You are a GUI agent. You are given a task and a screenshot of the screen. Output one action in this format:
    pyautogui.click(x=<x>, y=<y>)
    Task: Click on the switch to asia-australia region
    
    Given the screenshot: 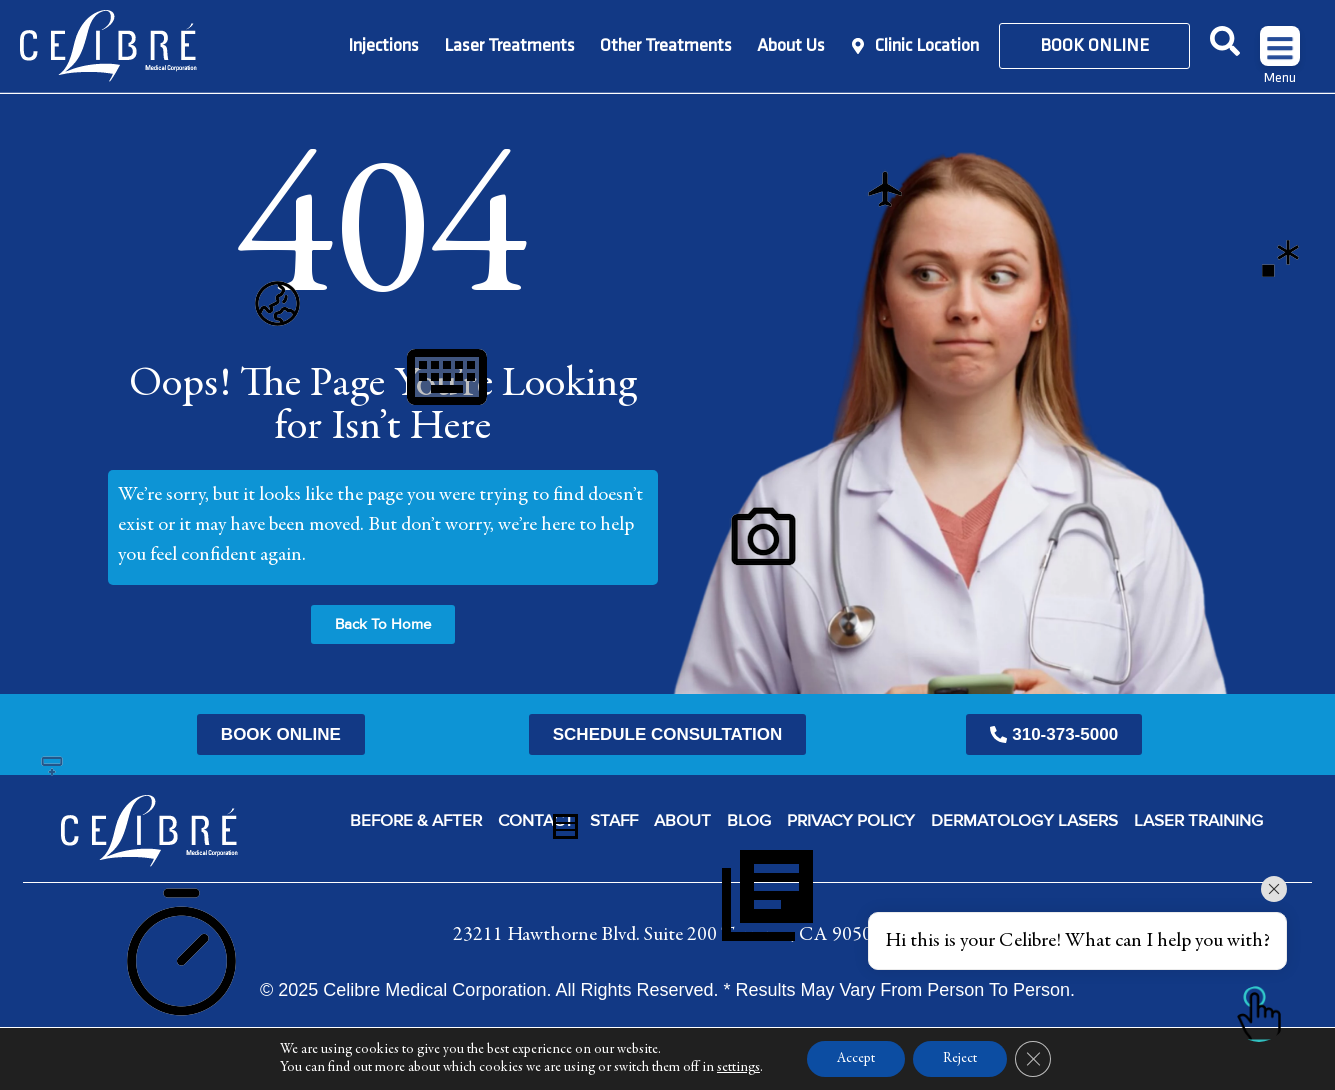 What is the action you would take?
    pyautogui.click(x=277, y=303)
    